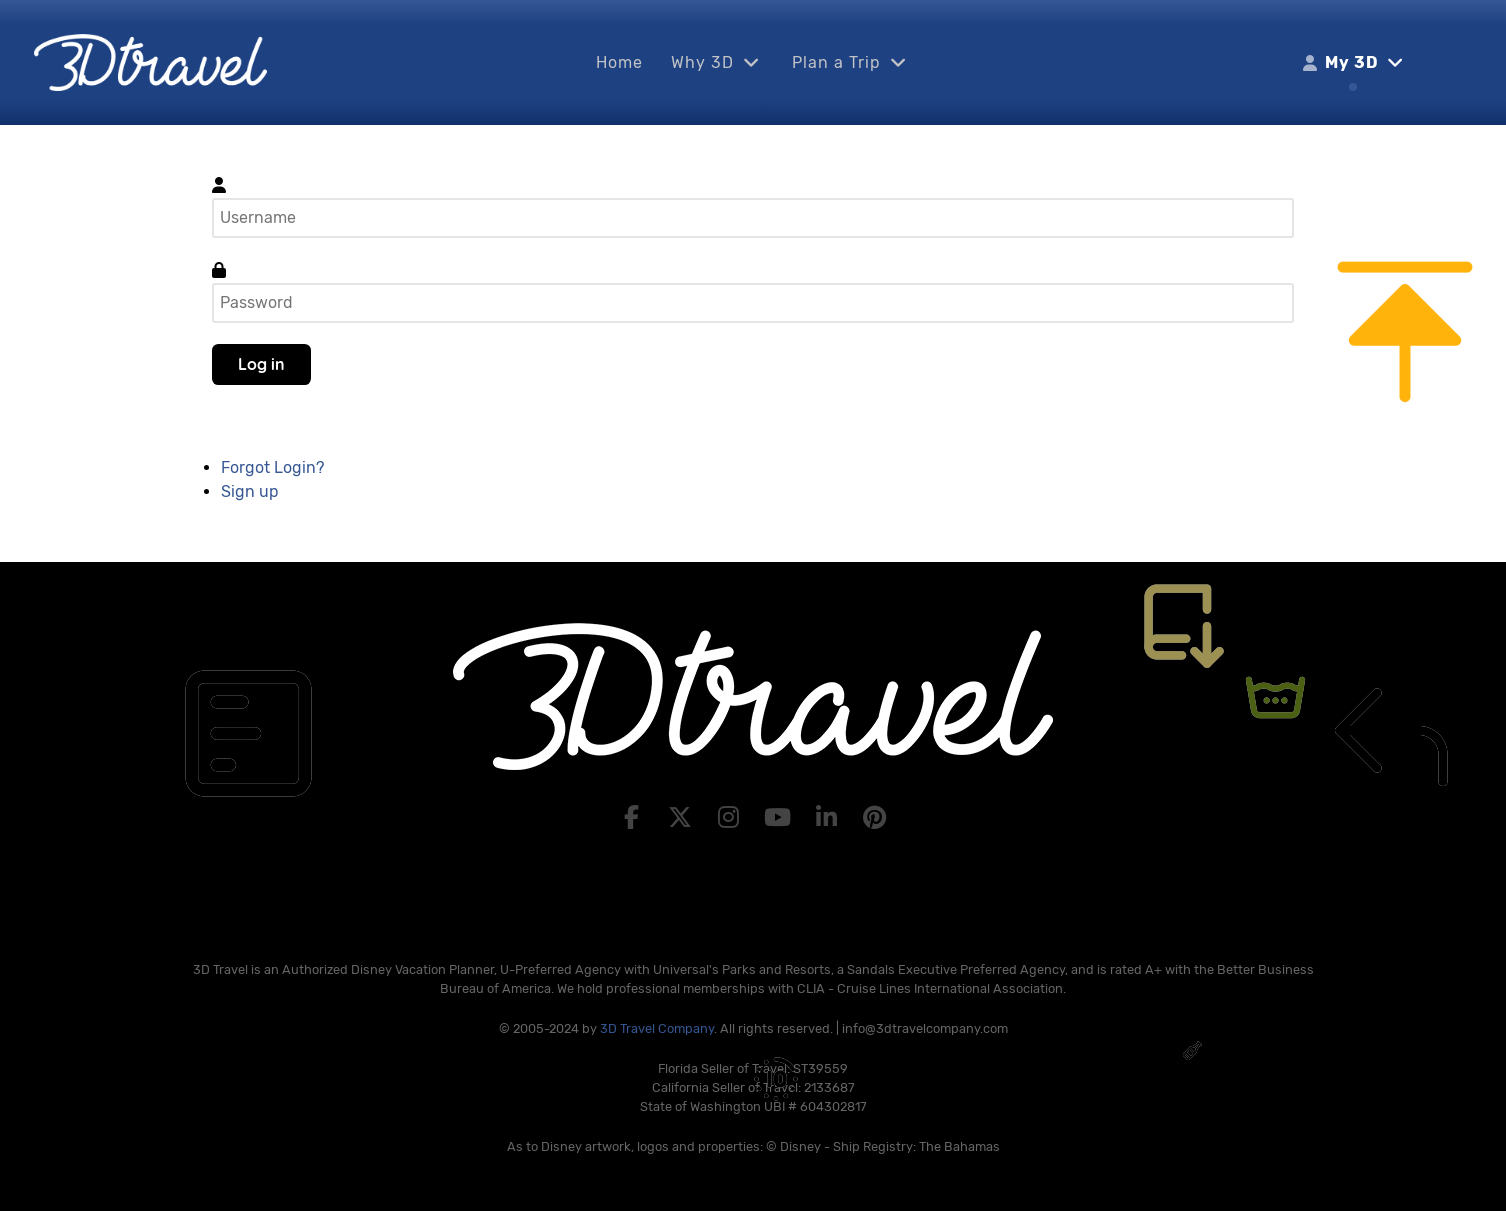 The height and width of the screenshot is (1211, 1506). I want to click on reply to a message or comment, so click(1389, 738).